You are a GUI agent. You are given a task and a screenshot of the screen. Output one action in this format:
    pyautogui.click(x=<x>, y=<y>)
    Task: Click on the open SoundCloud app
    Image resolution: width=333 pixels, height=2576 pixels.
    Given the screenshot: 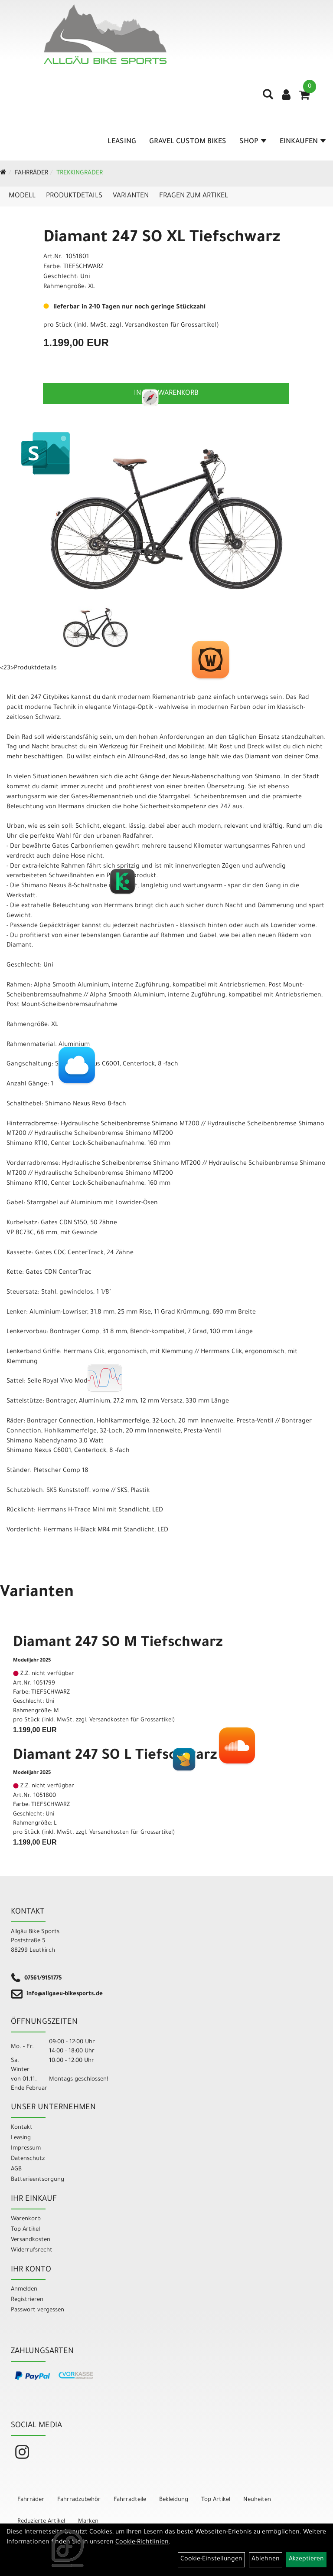 What is the action you would take?
    pyautogui.click(x=237, y=1745)
    